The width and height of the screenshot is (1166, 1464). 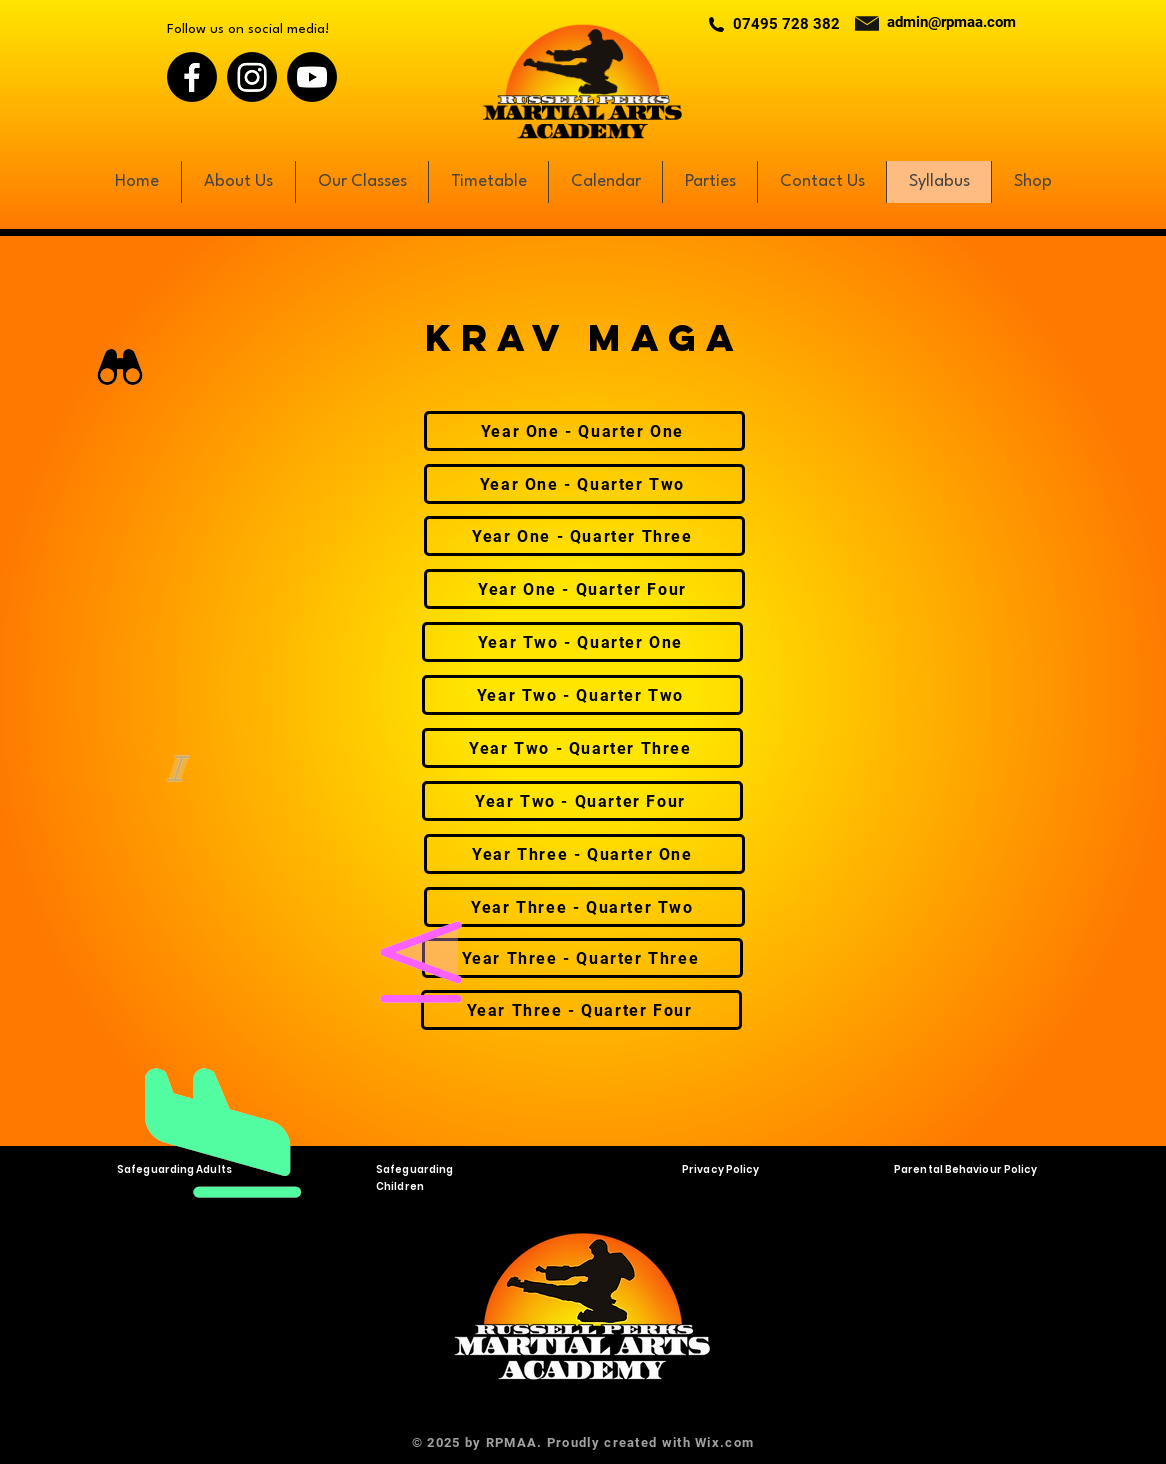 I want to click on indicates flight arrival status, so click(x=215, y=1133).